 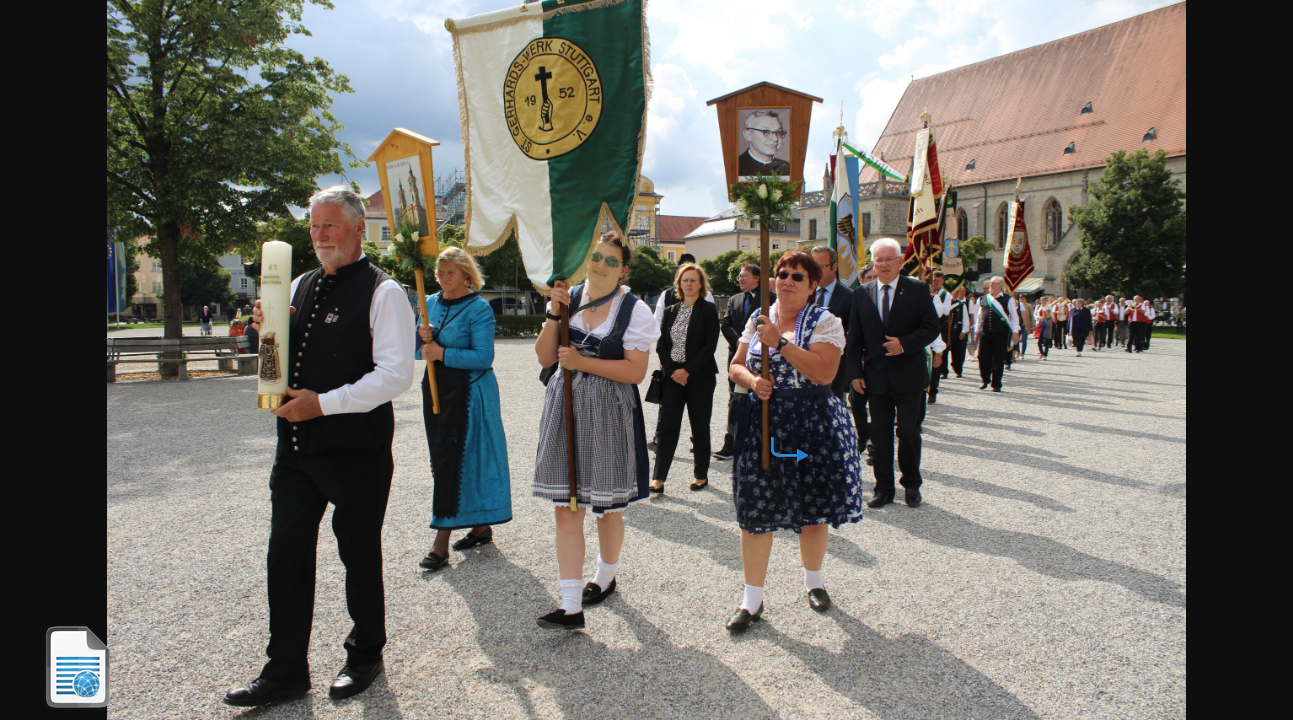 What do you see at coordinates (78, 667) in the screenshot?
I see `open a web template document file` at bounding box center [78, 667].